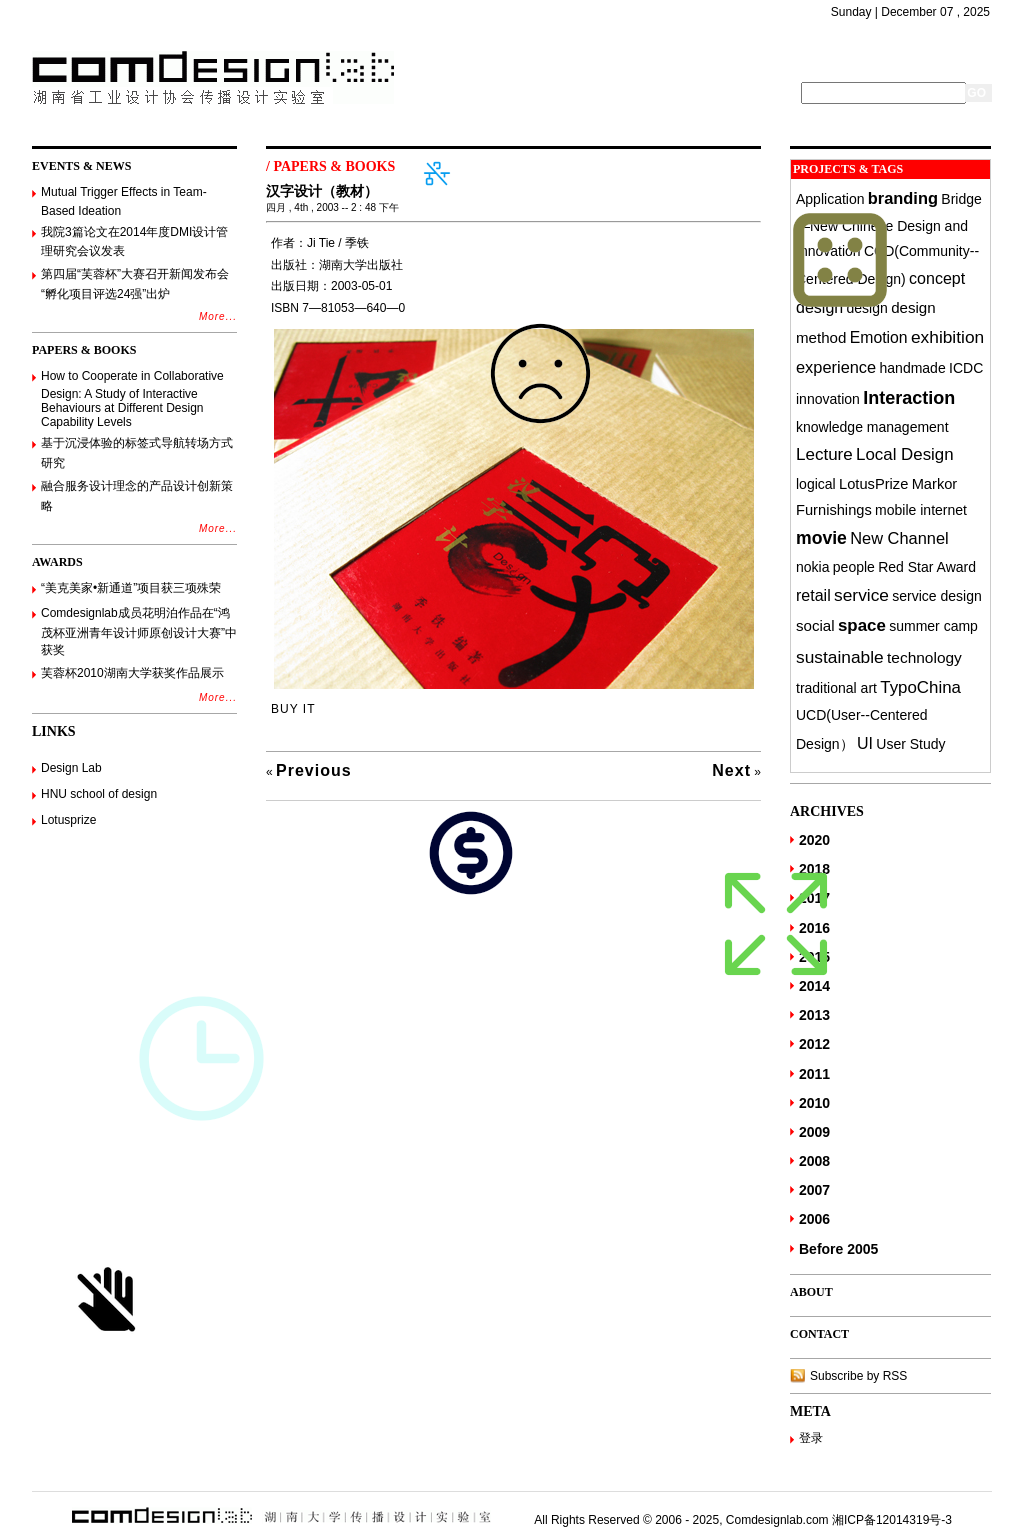  I want to click on view account balance or financial summary, so click(471, 853).